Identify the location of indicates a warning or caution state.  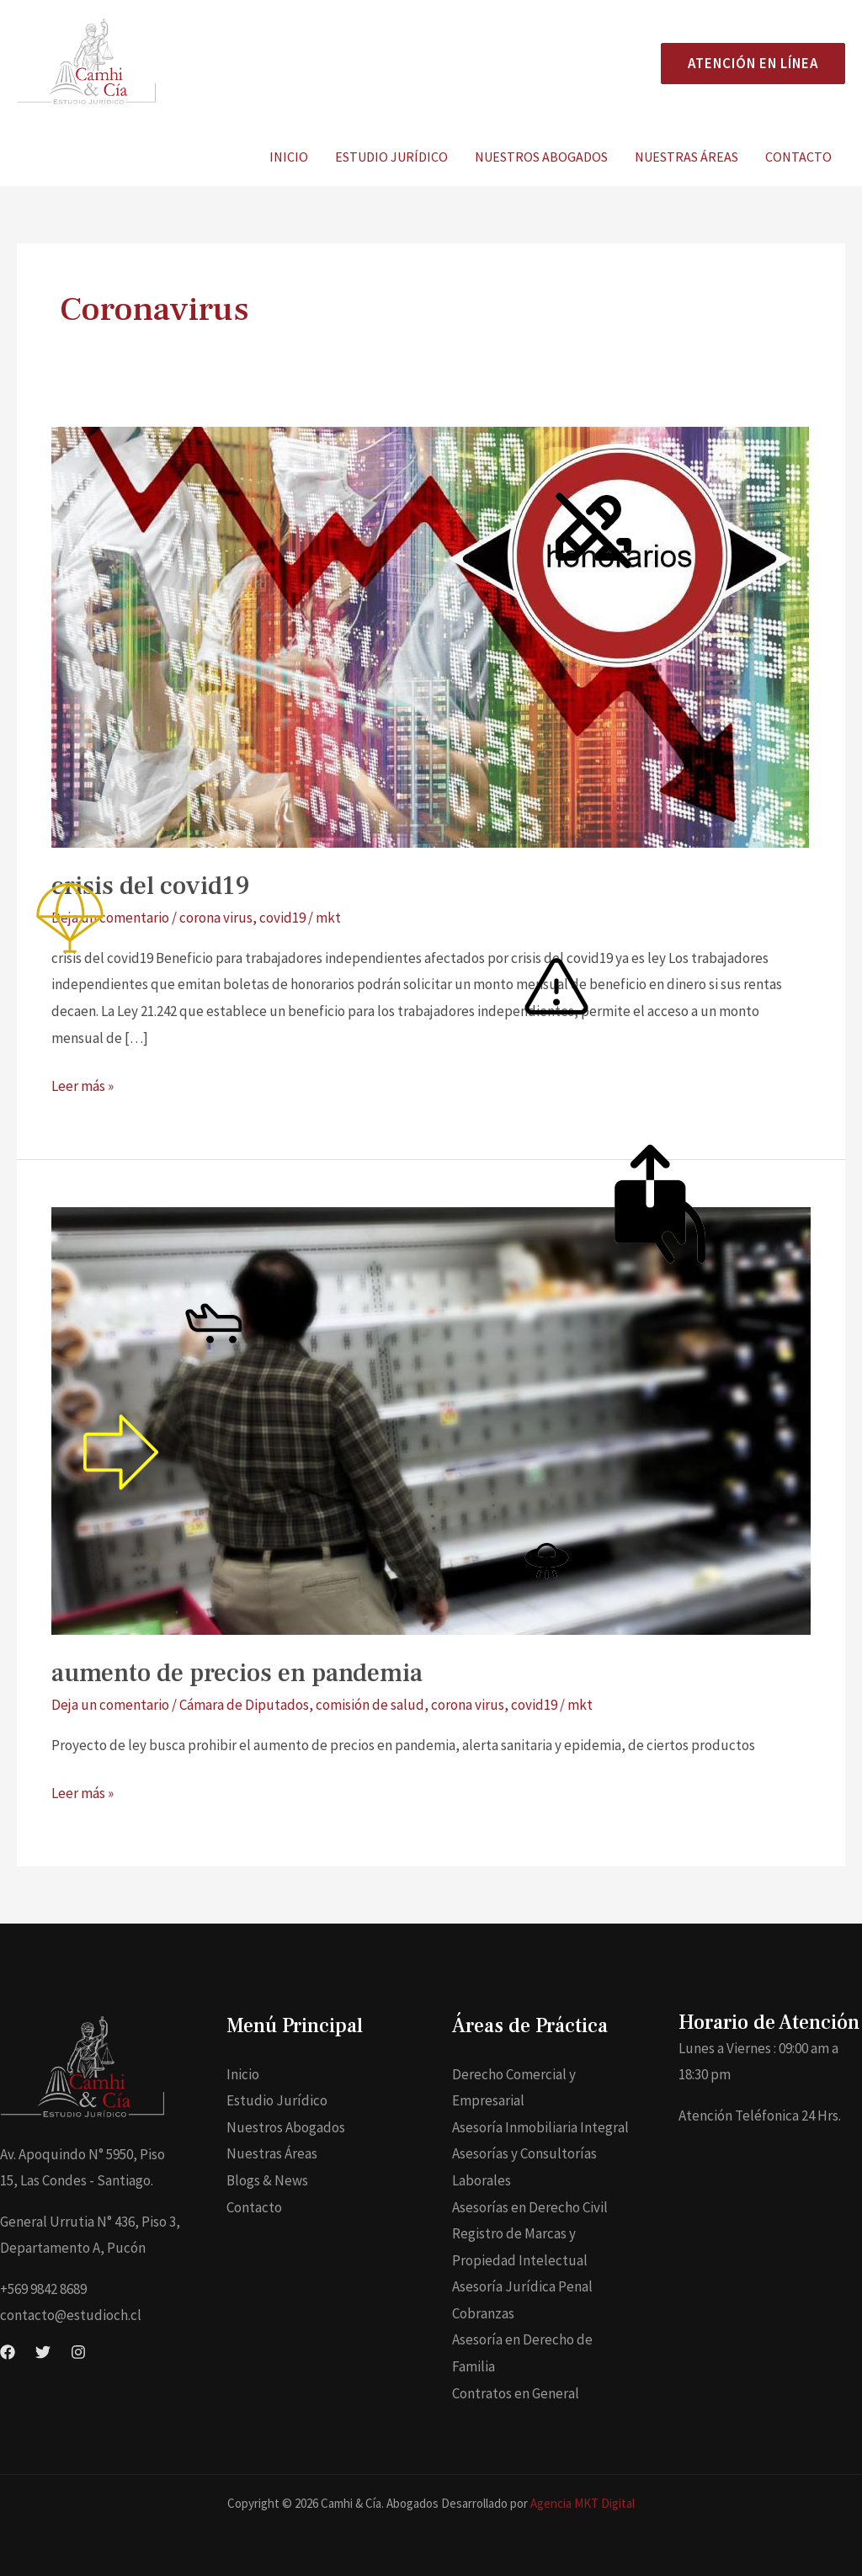
(556, 987).